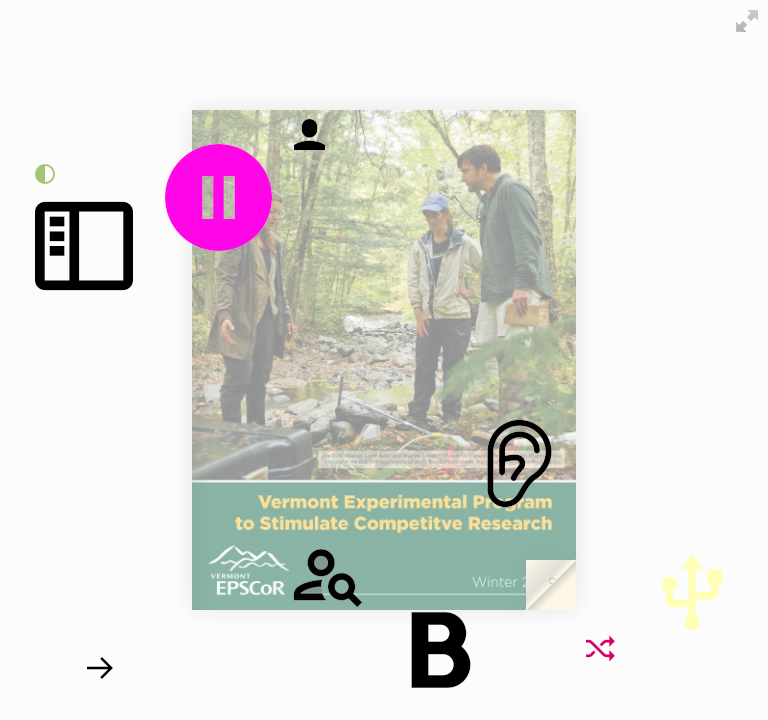 This screenshot has width=768, height=720. What do you see at coordinates (100, 668) in the screenshot?
I see `navigate to the next item or page` at bounding box center [100, 668].